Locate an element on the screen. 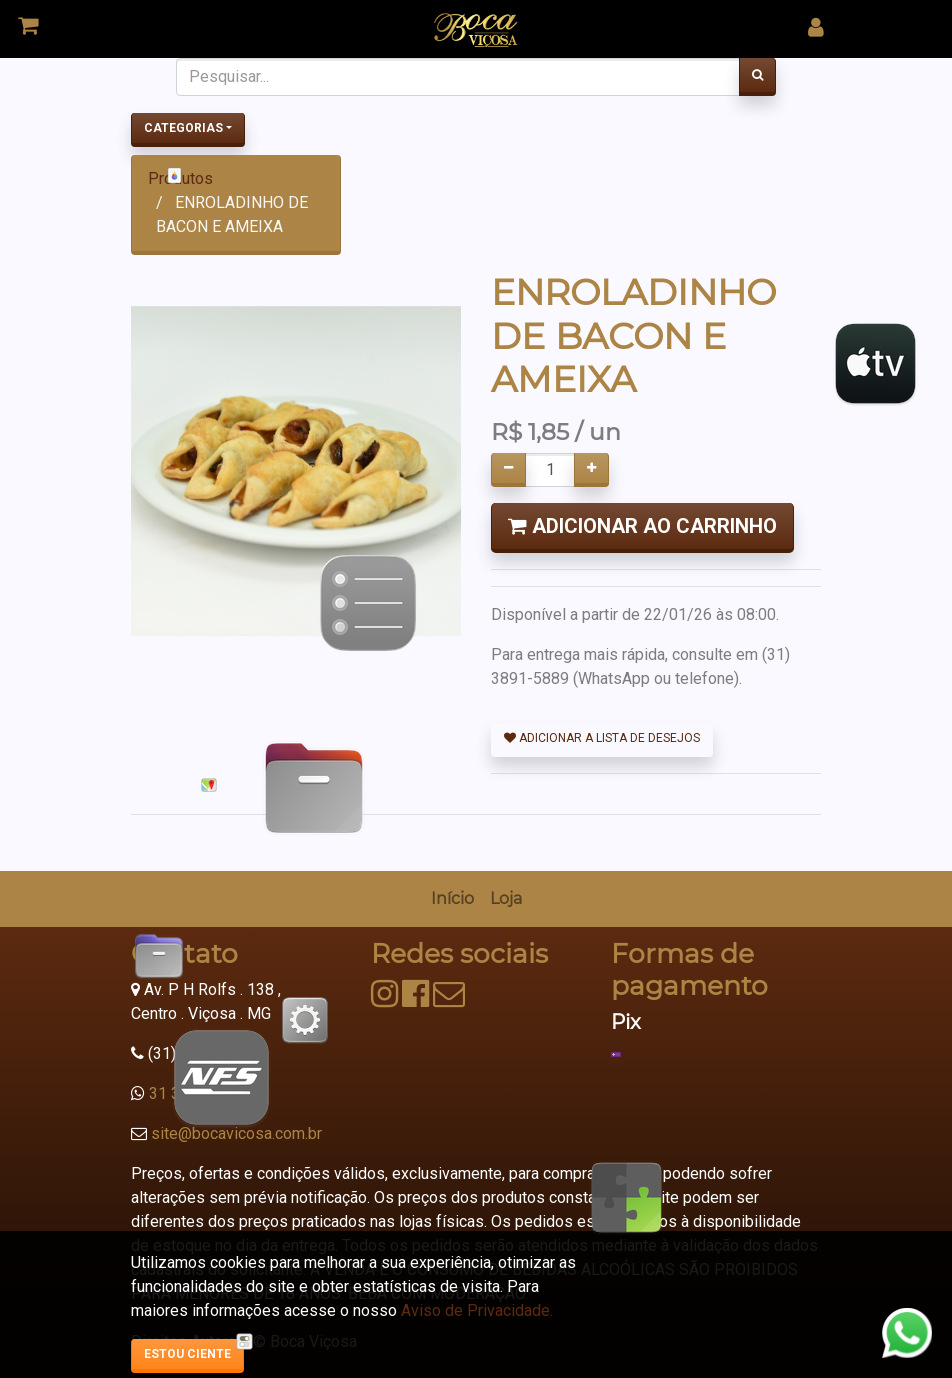 The image size is (952, 1378). open gnome maps application is located at coordinates (209, 785).